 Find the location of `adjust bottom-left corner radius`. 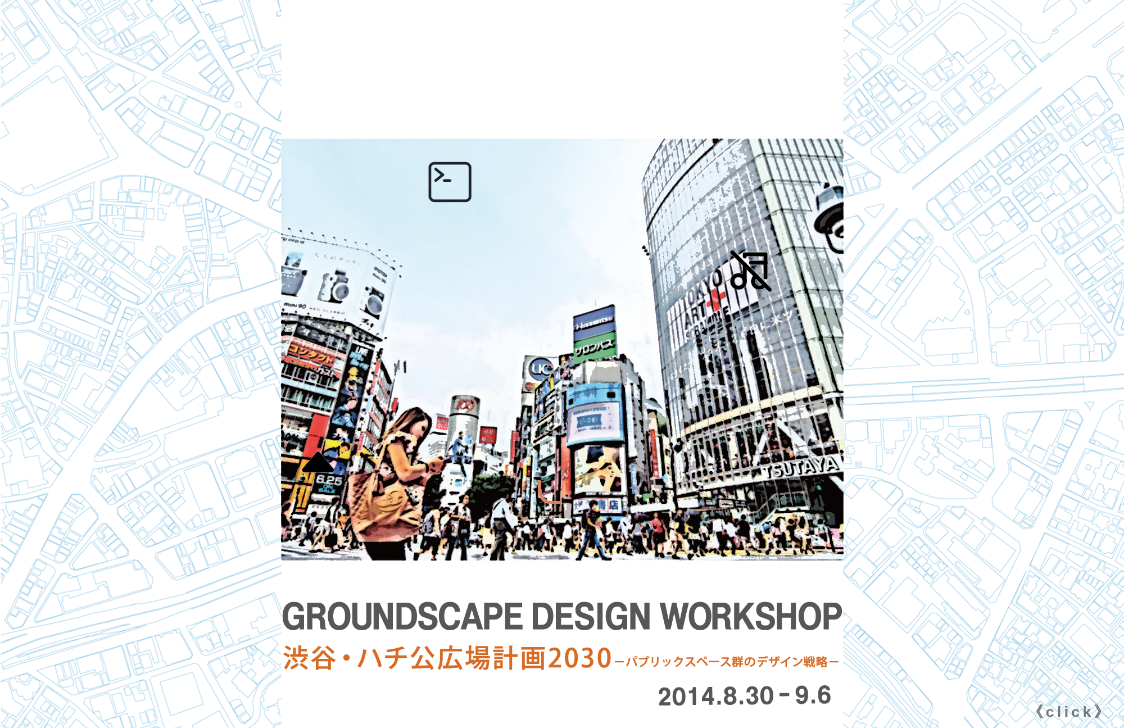

adjust bottom-left corner radius is located at coordinates (550, 492).